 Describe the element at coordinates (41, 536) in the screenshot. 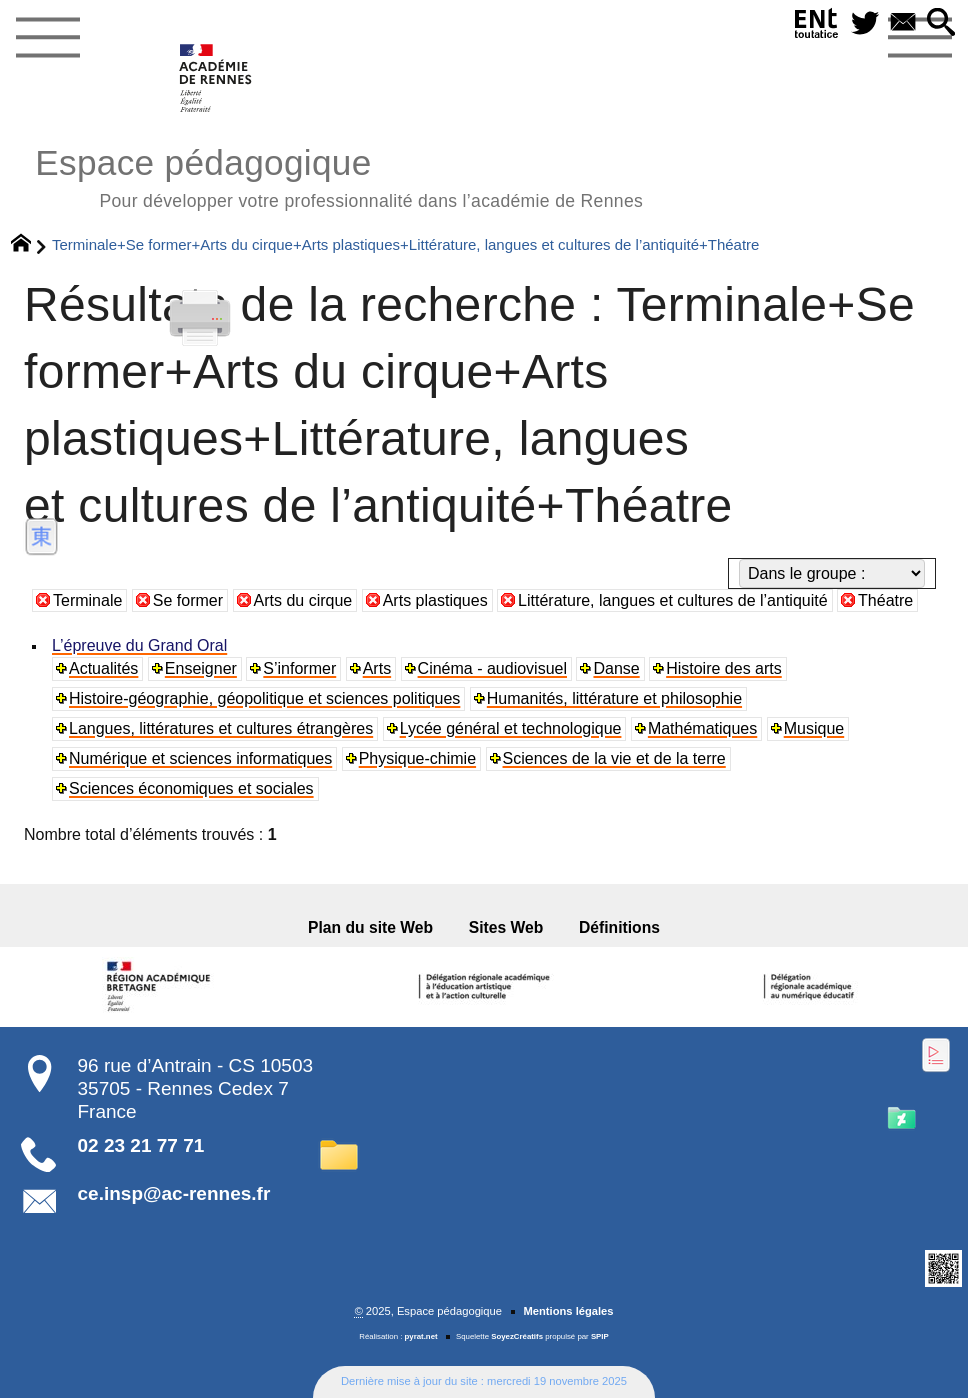

I see `launch gnome mahjongg tile matching game` at that location.